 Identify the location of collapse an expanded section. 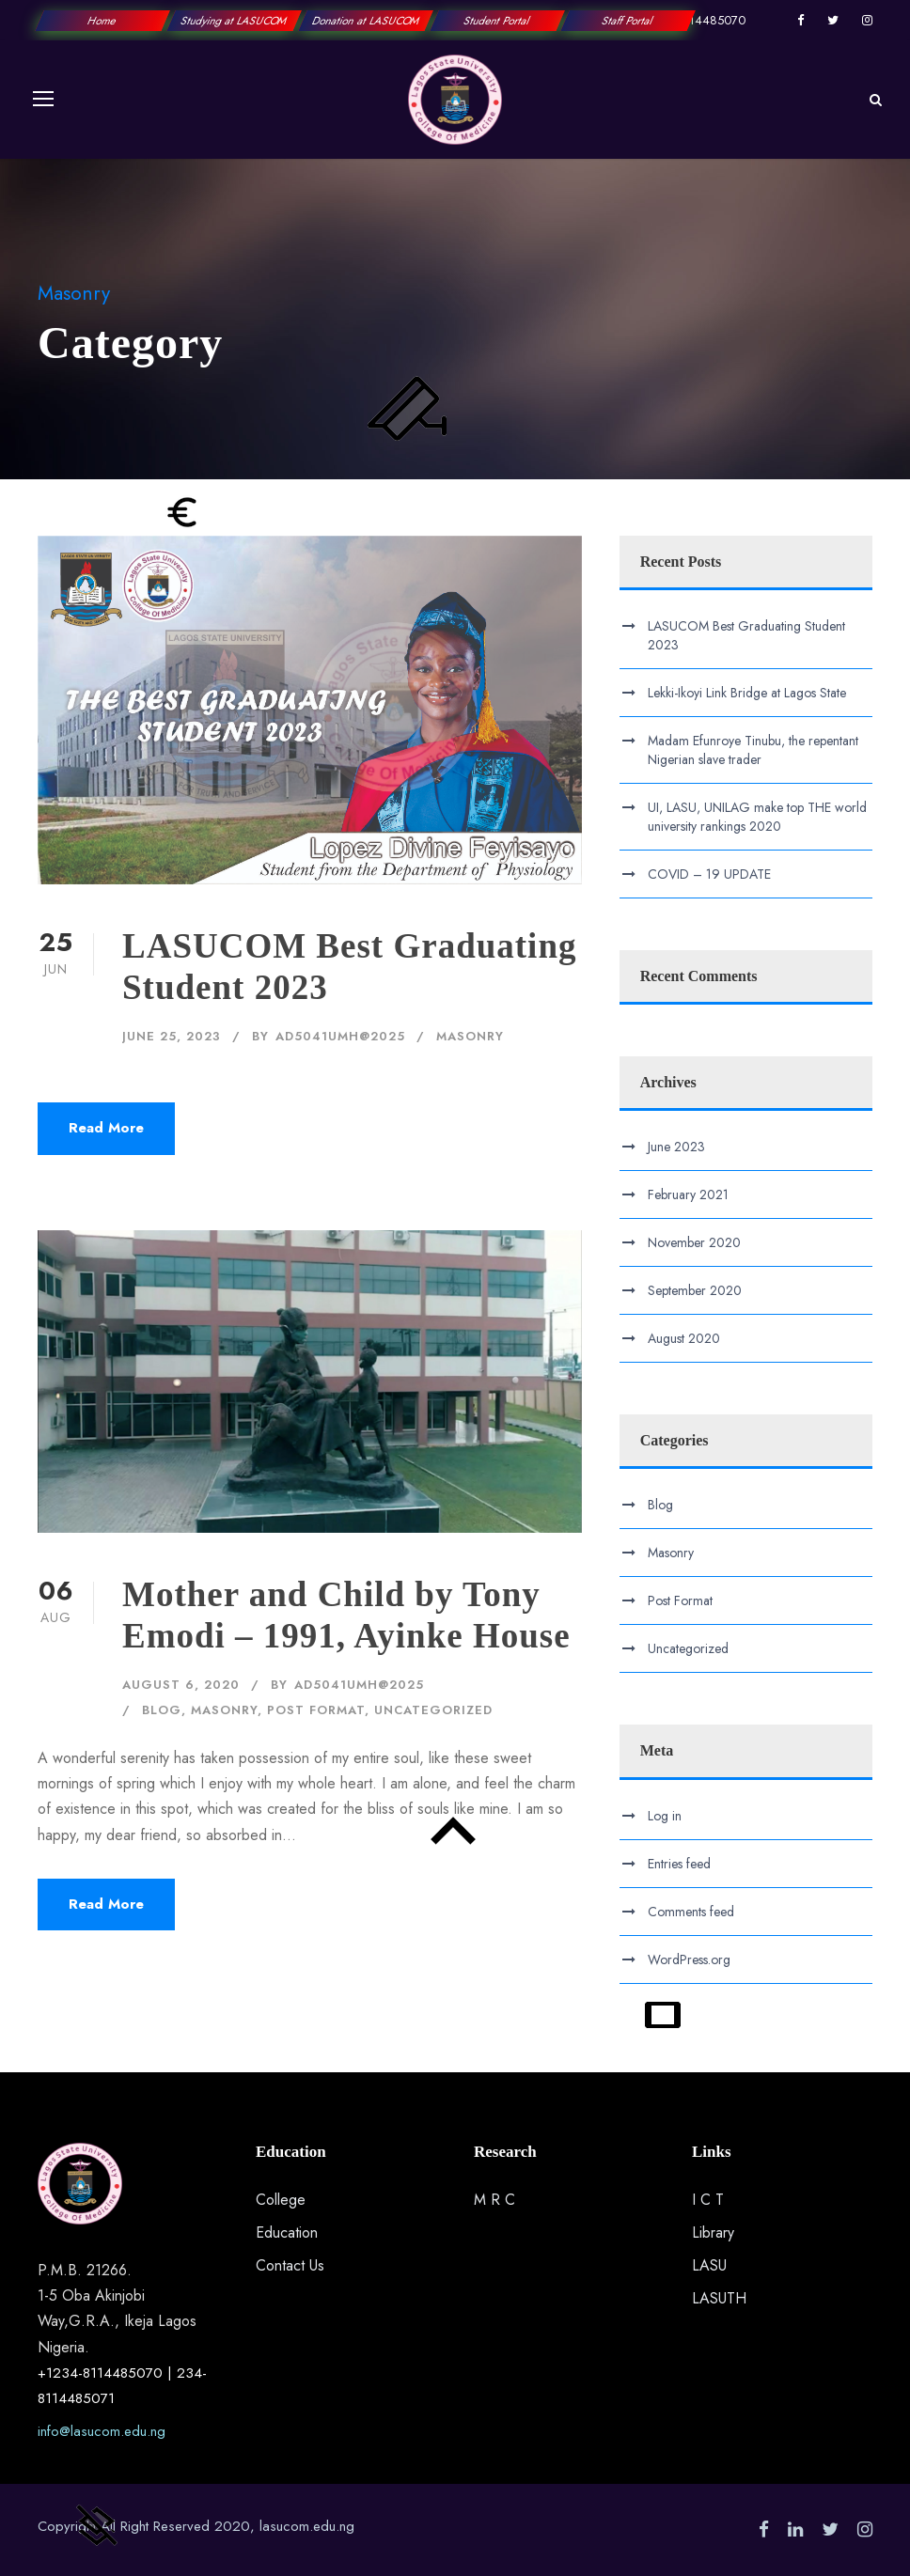
(453, 1832).